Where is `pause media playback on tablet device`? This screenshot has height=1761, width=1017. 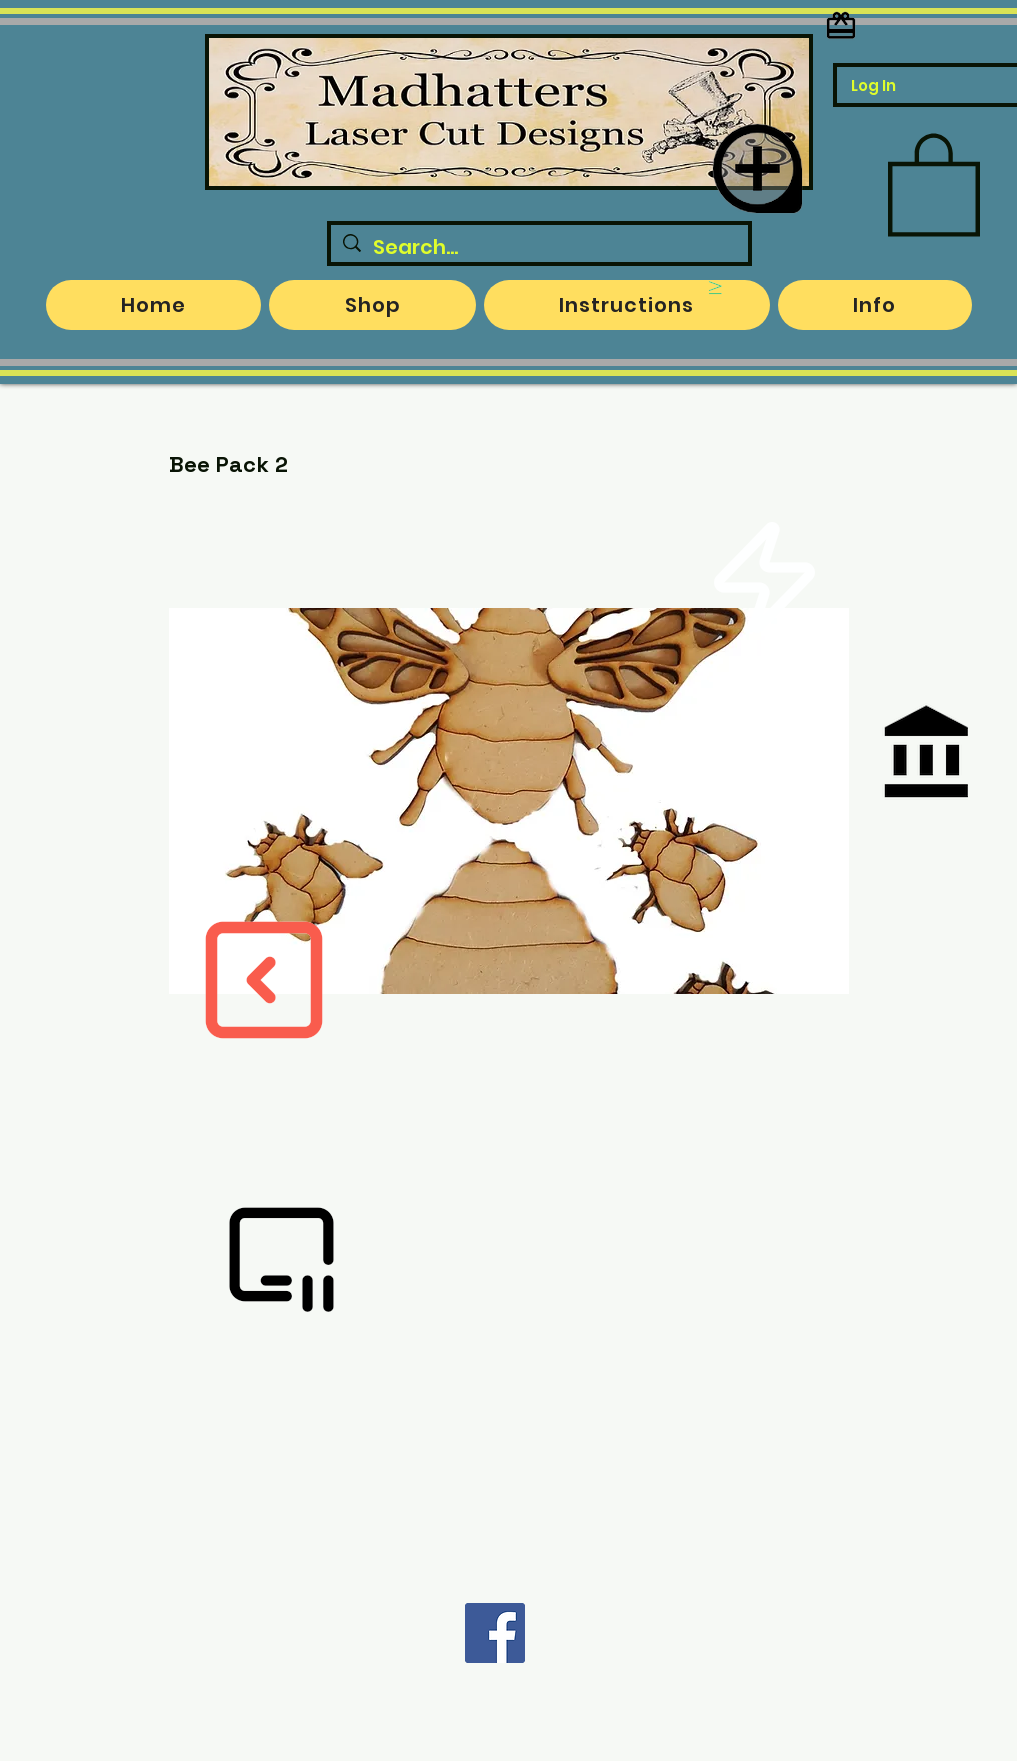 pause media playback on tablet device is located at coordinates (281, 1254).